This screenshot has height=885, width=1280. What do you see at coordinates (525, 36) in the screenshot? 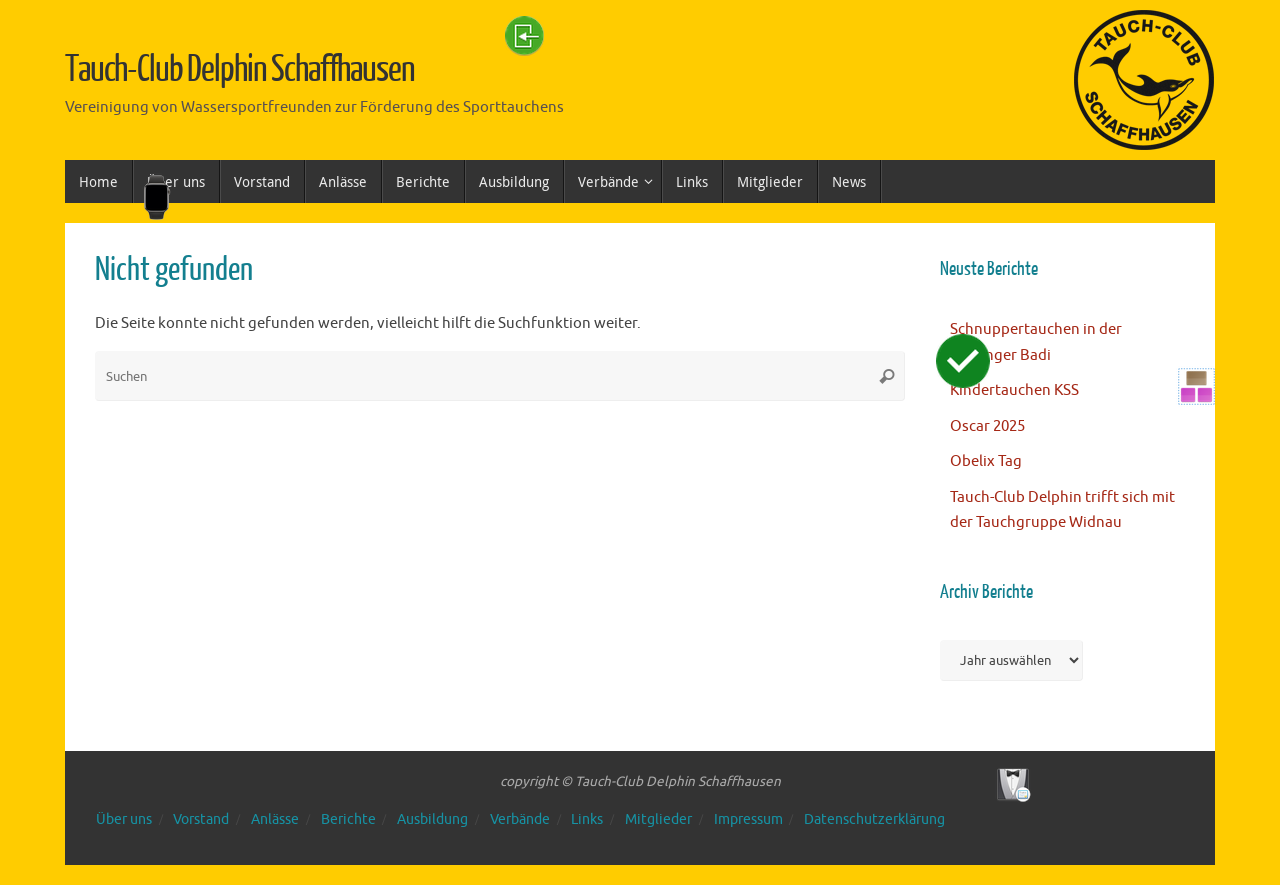
I see `log out of your account` at bounding box center [525, 36].